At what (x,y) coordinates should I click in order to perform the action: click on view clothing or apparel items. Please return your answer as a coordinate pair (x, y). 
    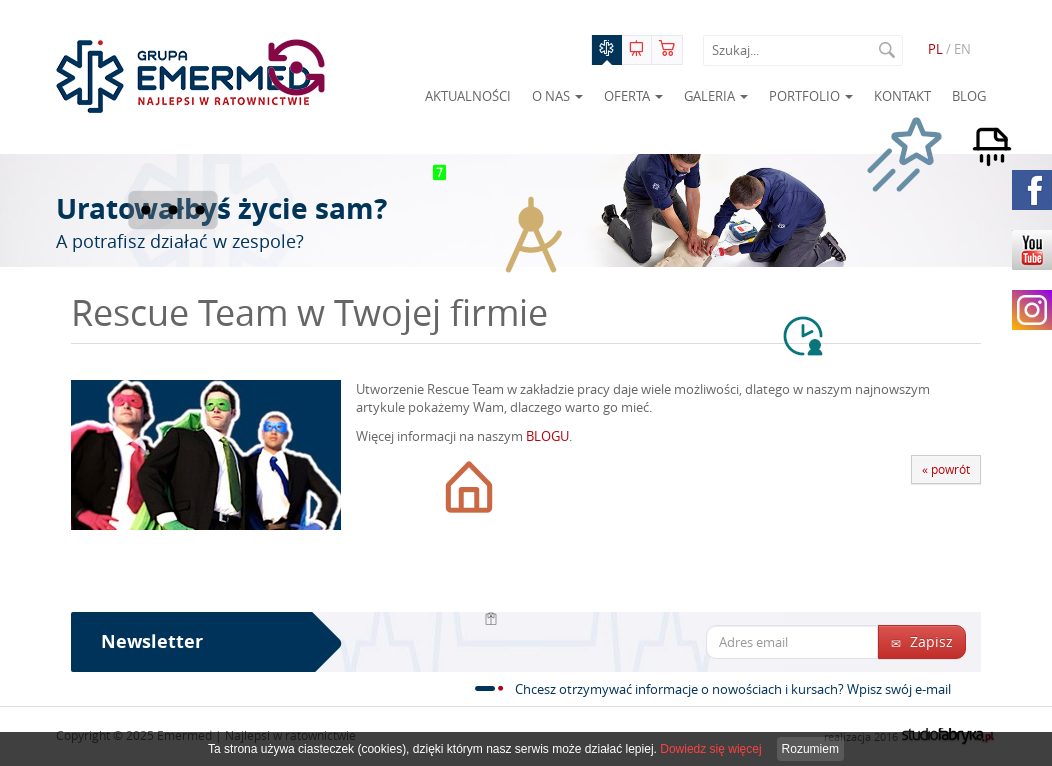
    Looking at the image, I should click on (491, 619).